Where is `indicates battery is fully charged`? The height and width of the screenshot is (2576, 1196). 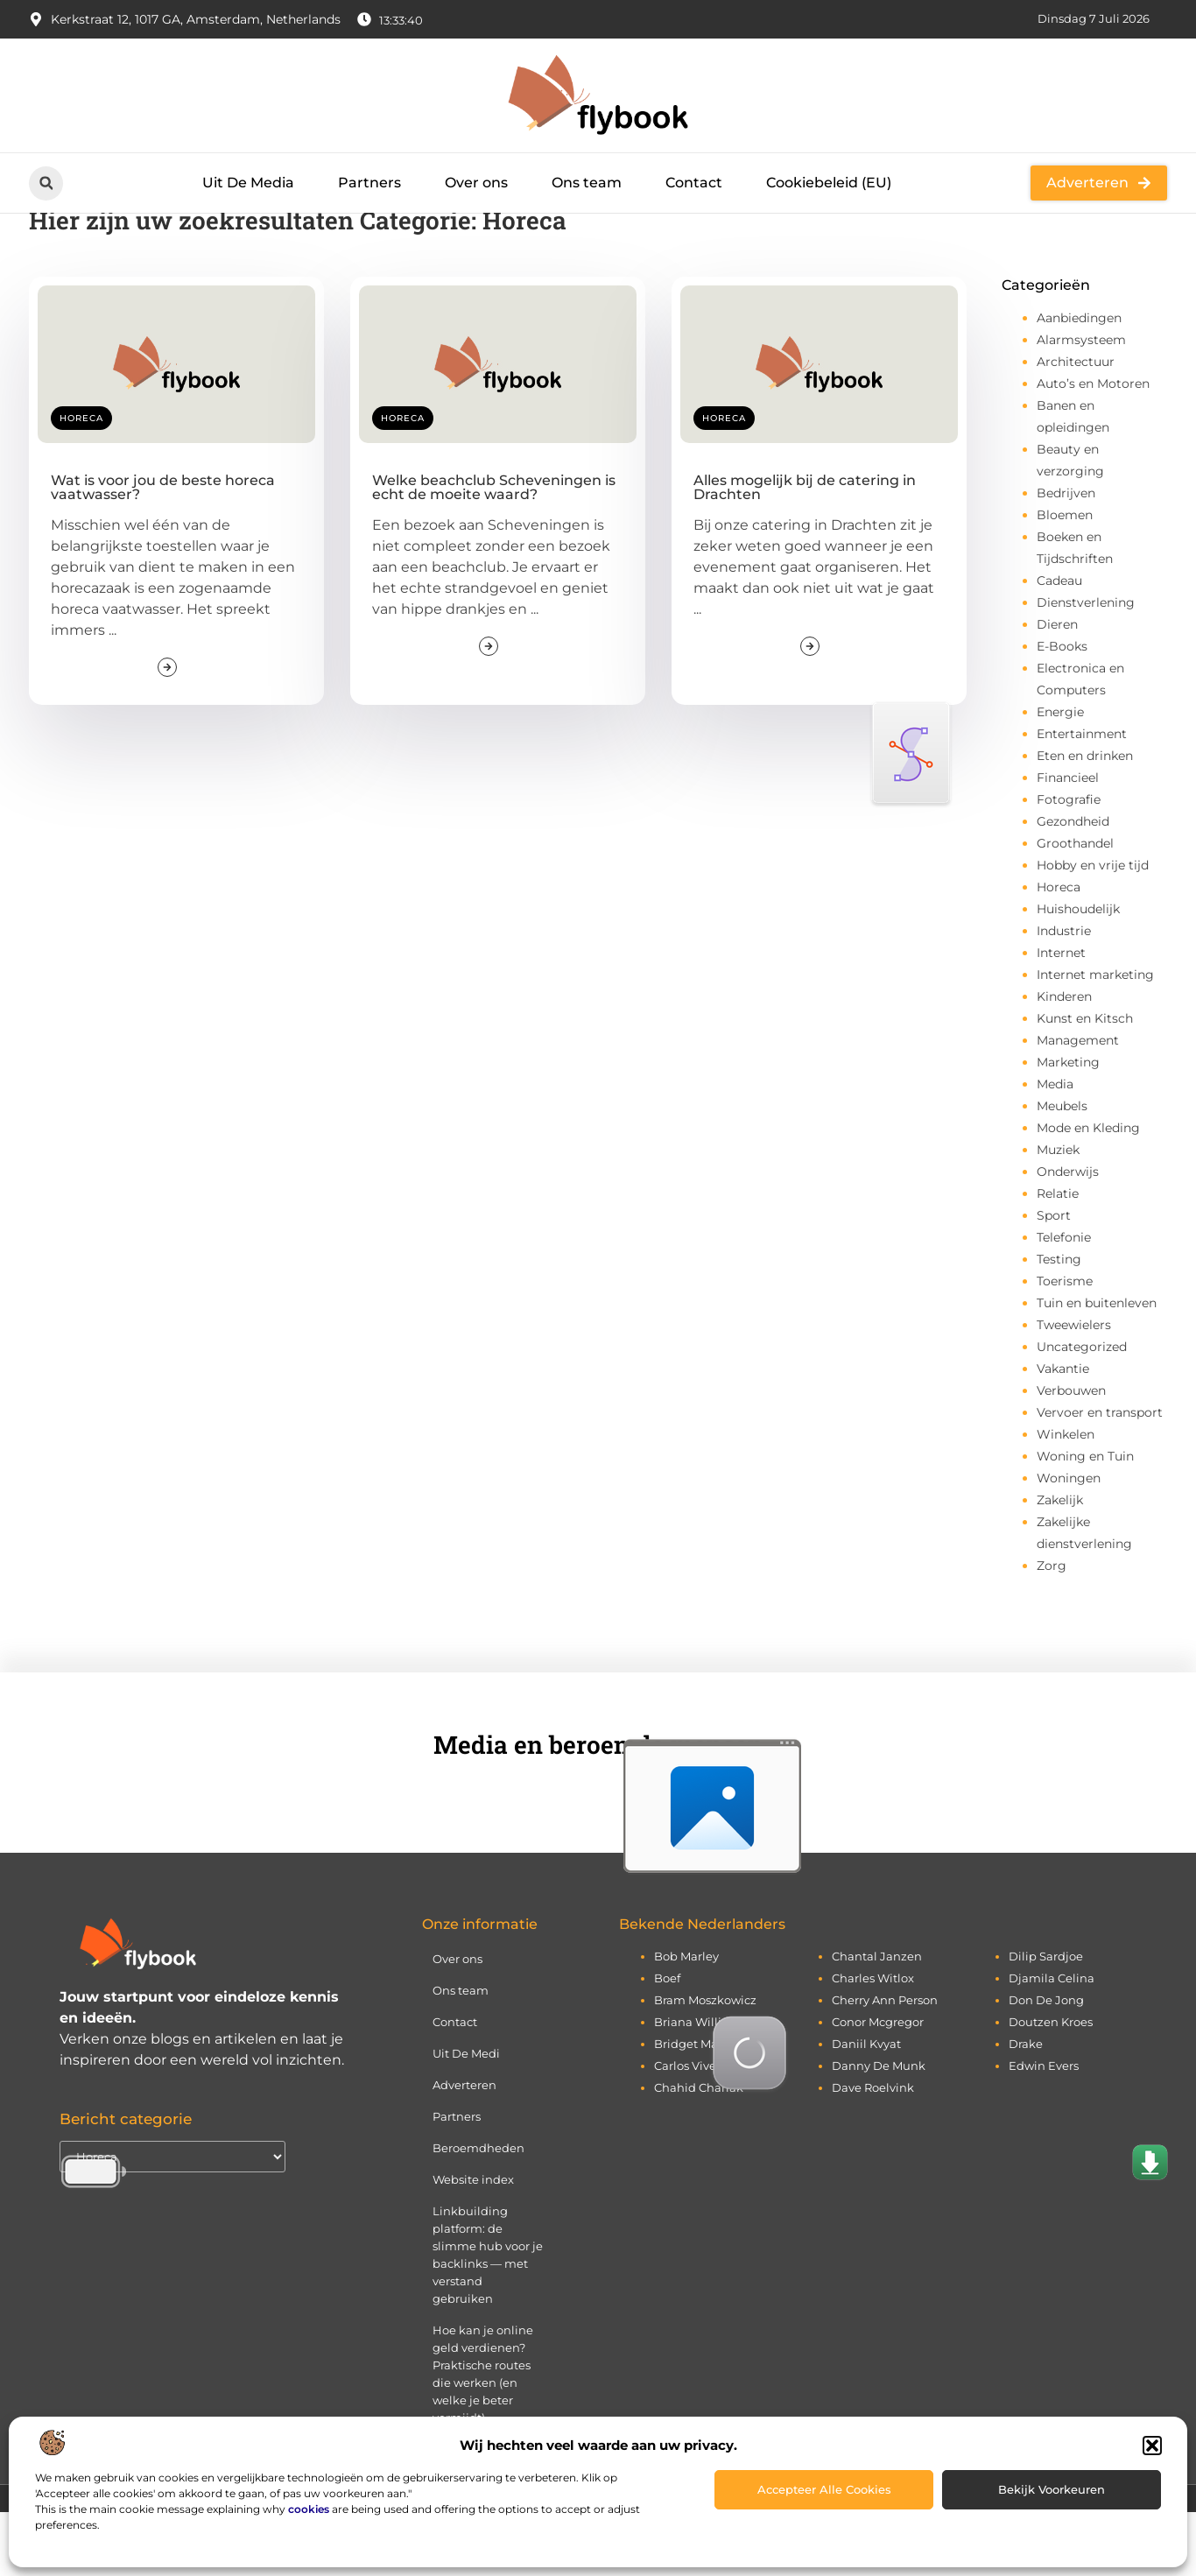
indicates battery is fully charged is located at coordinates (94, 2171).